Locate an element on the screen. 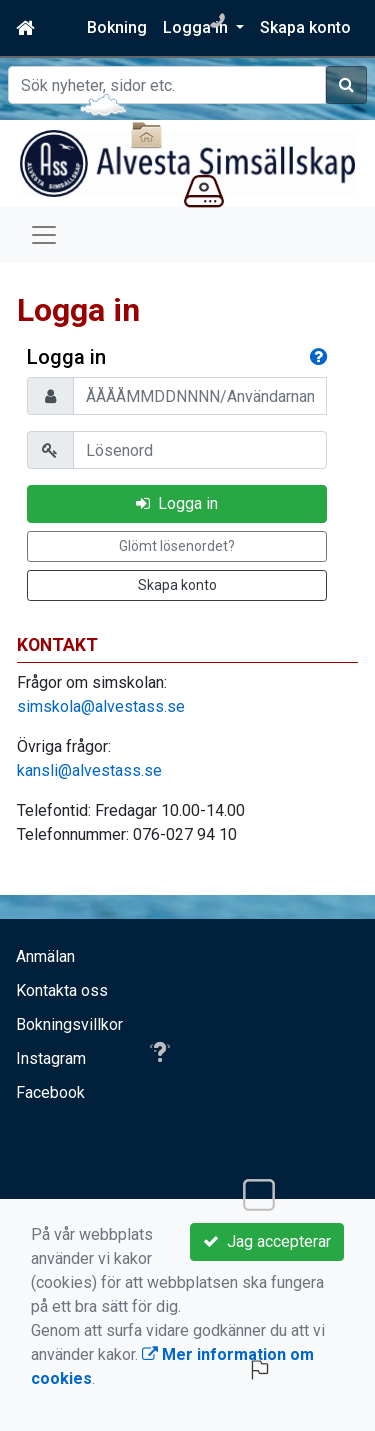  access your home folder is located at coordinates (146, 136).